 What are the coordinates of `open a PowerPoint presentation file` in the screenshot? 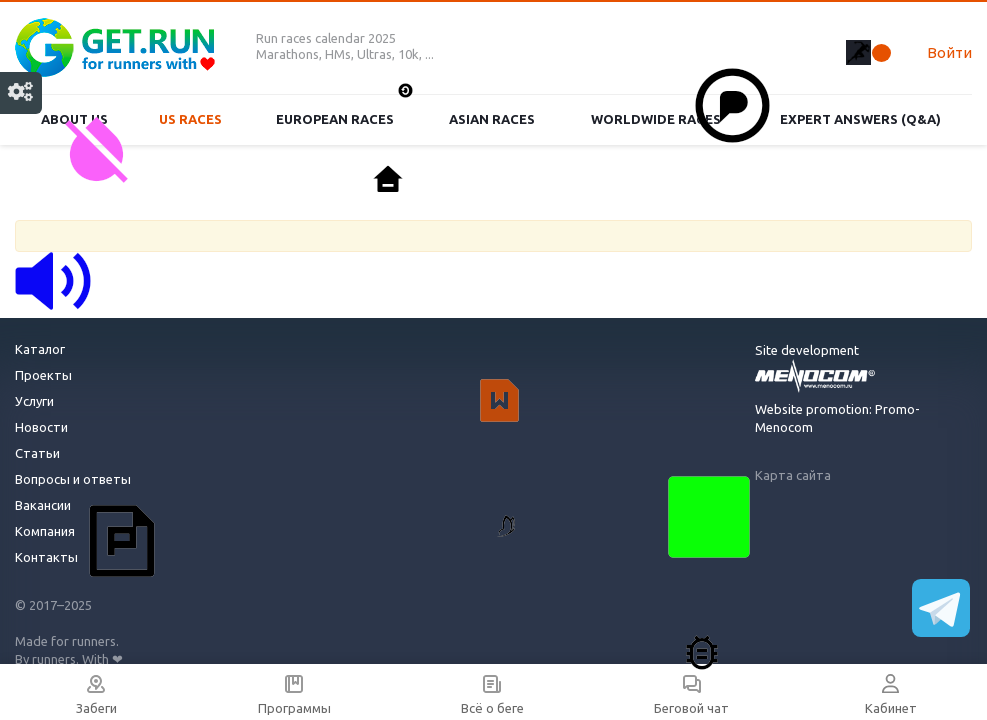 It's located at (122, 541).